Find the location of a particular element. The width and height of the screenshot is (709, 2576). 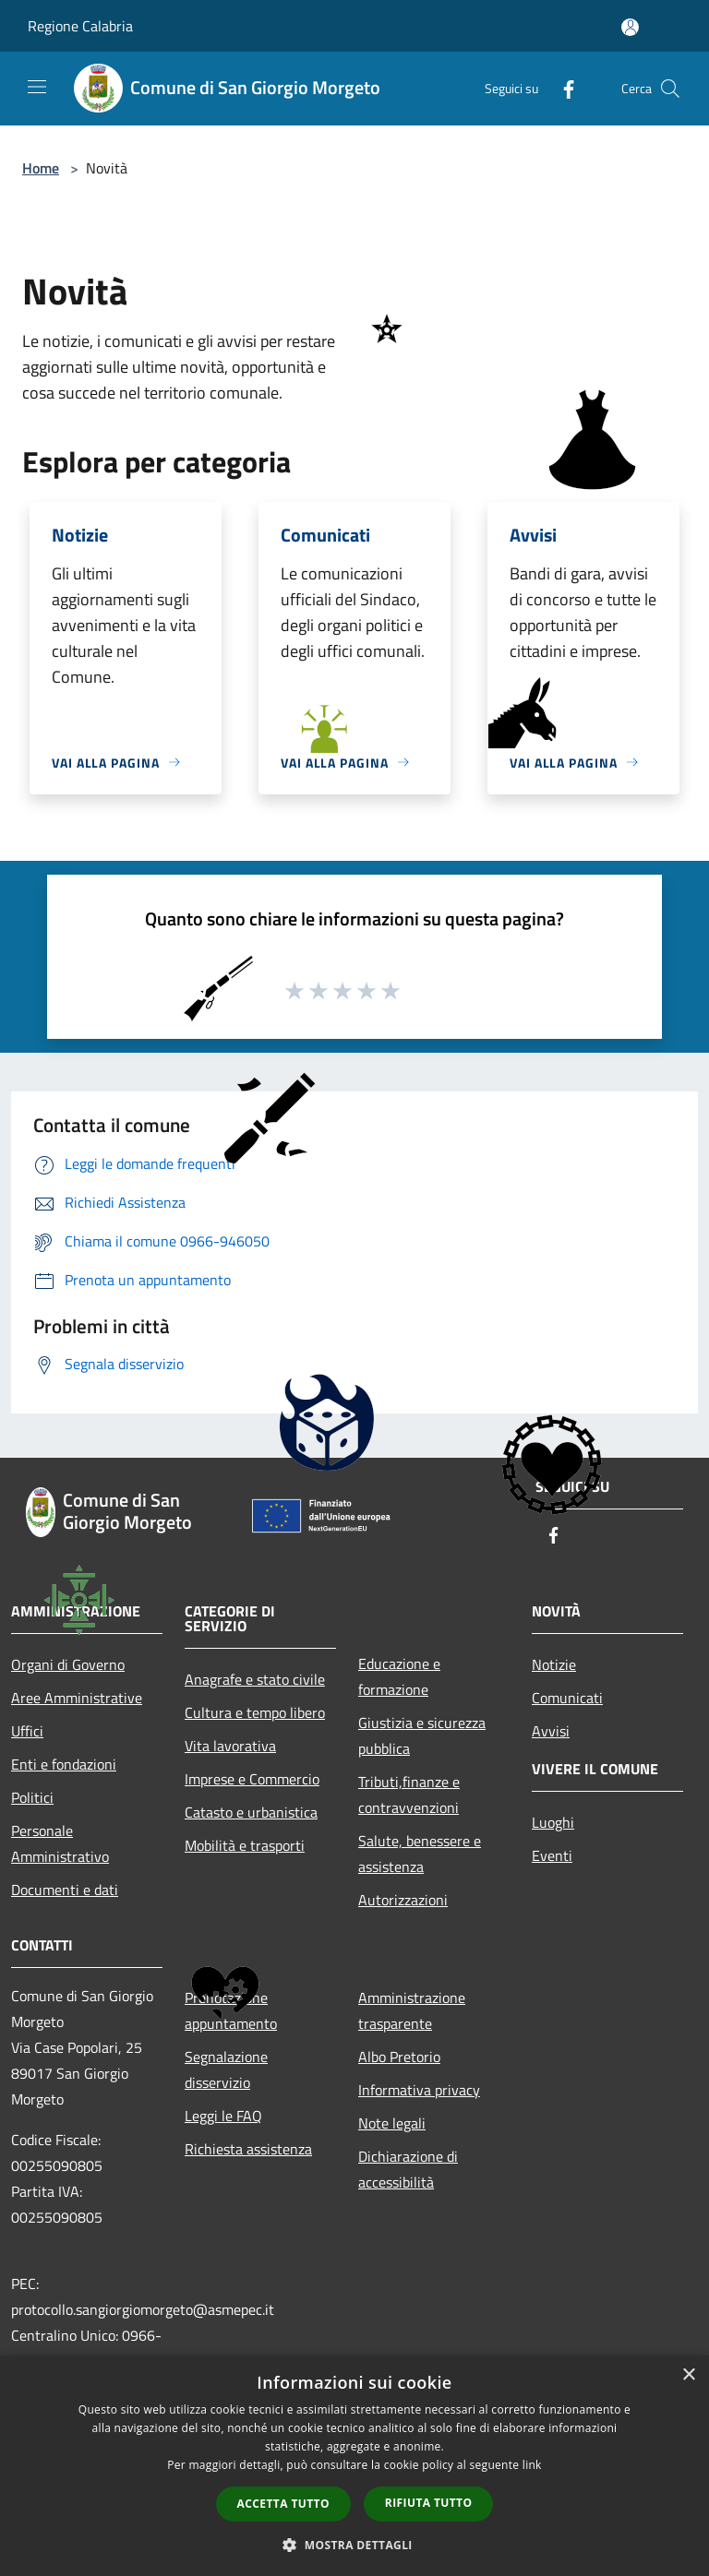

religious or gothic-themed game category is located at coordinates (78, 1600).